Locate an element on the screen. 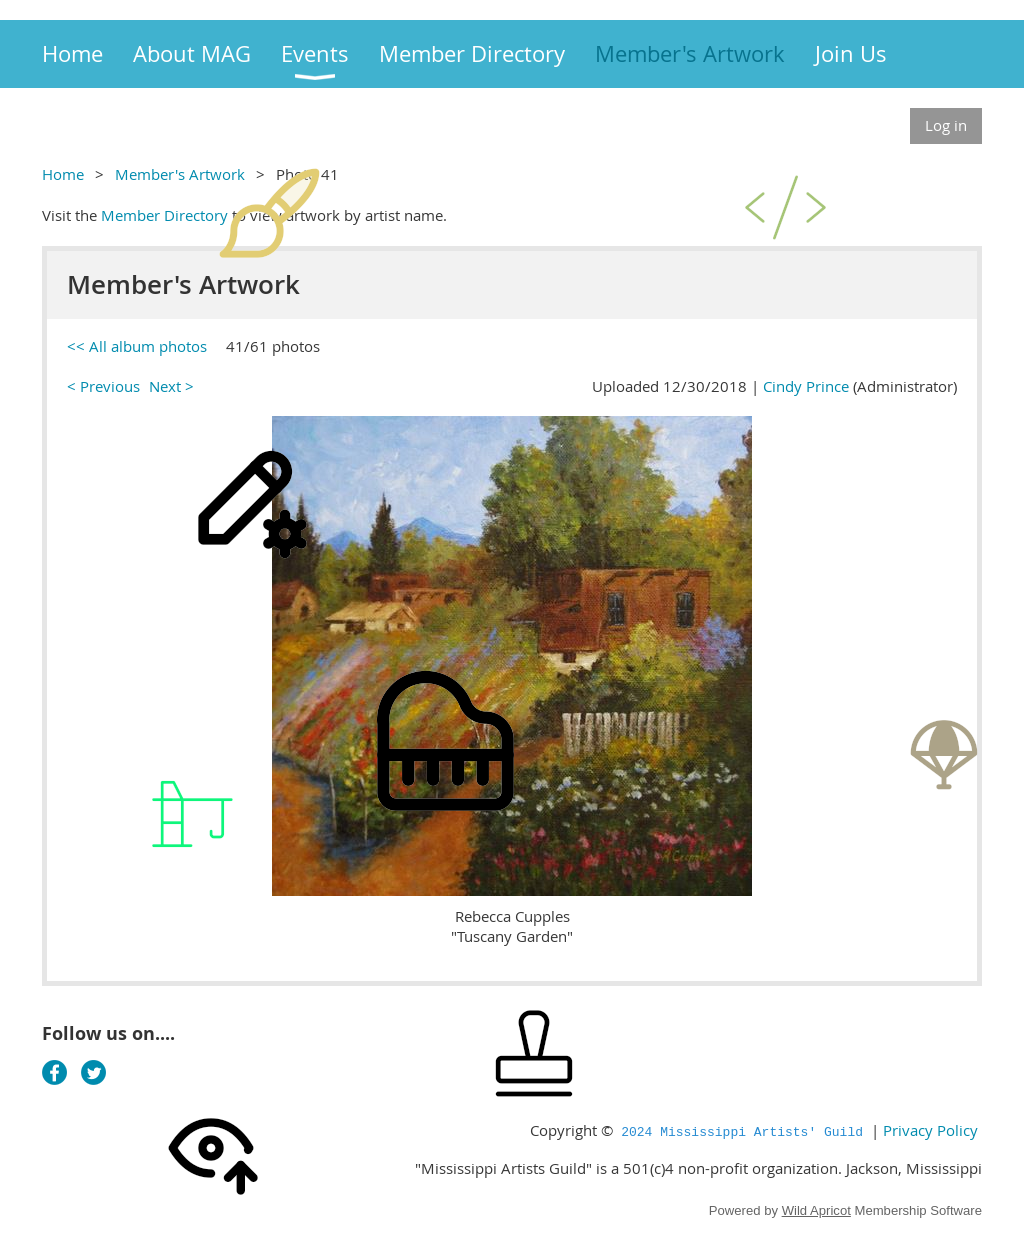 The height and width of the screenshot is (1234, 1024). edit settings or preferences is located at coordinates (247, 496).